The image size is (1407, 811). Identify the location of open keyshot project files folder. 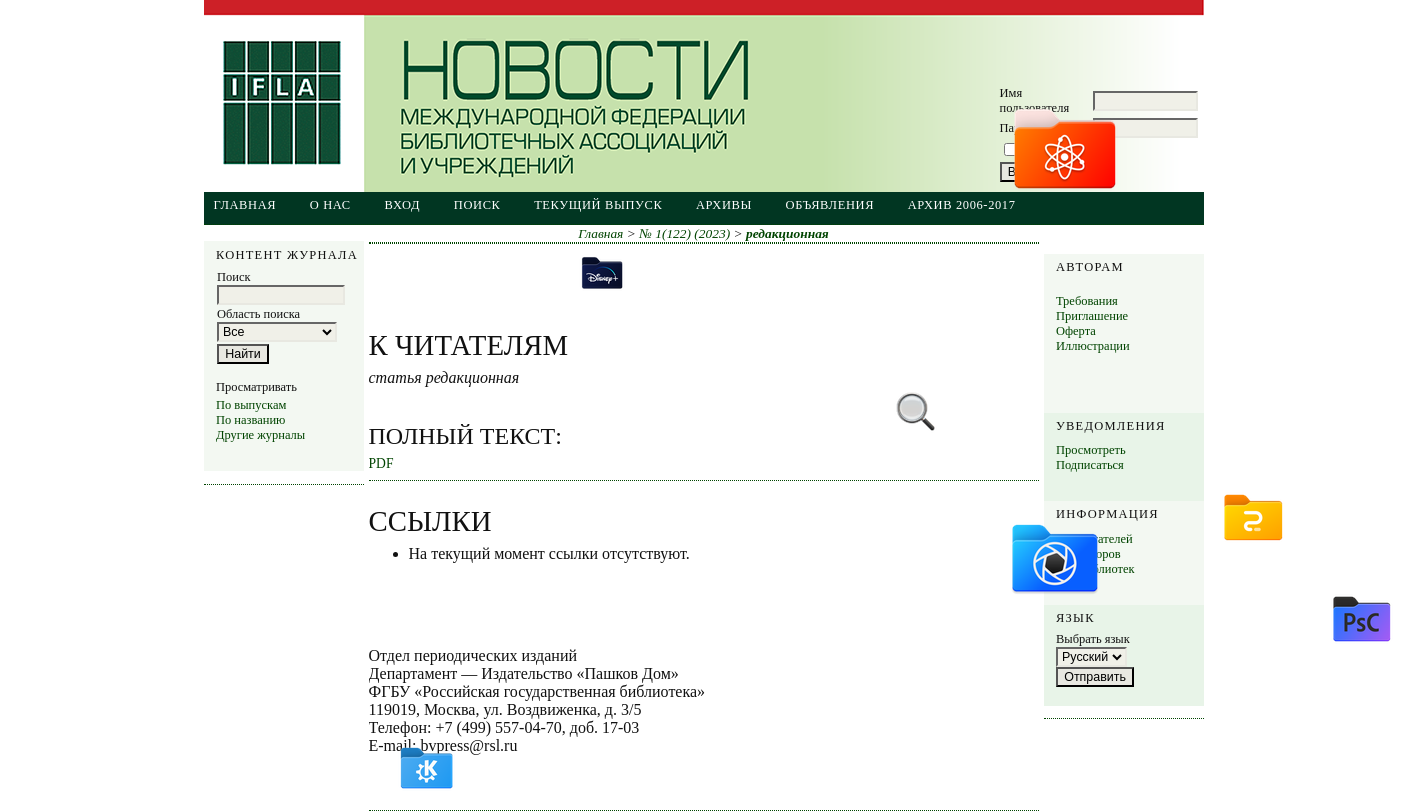
(1054, 560).